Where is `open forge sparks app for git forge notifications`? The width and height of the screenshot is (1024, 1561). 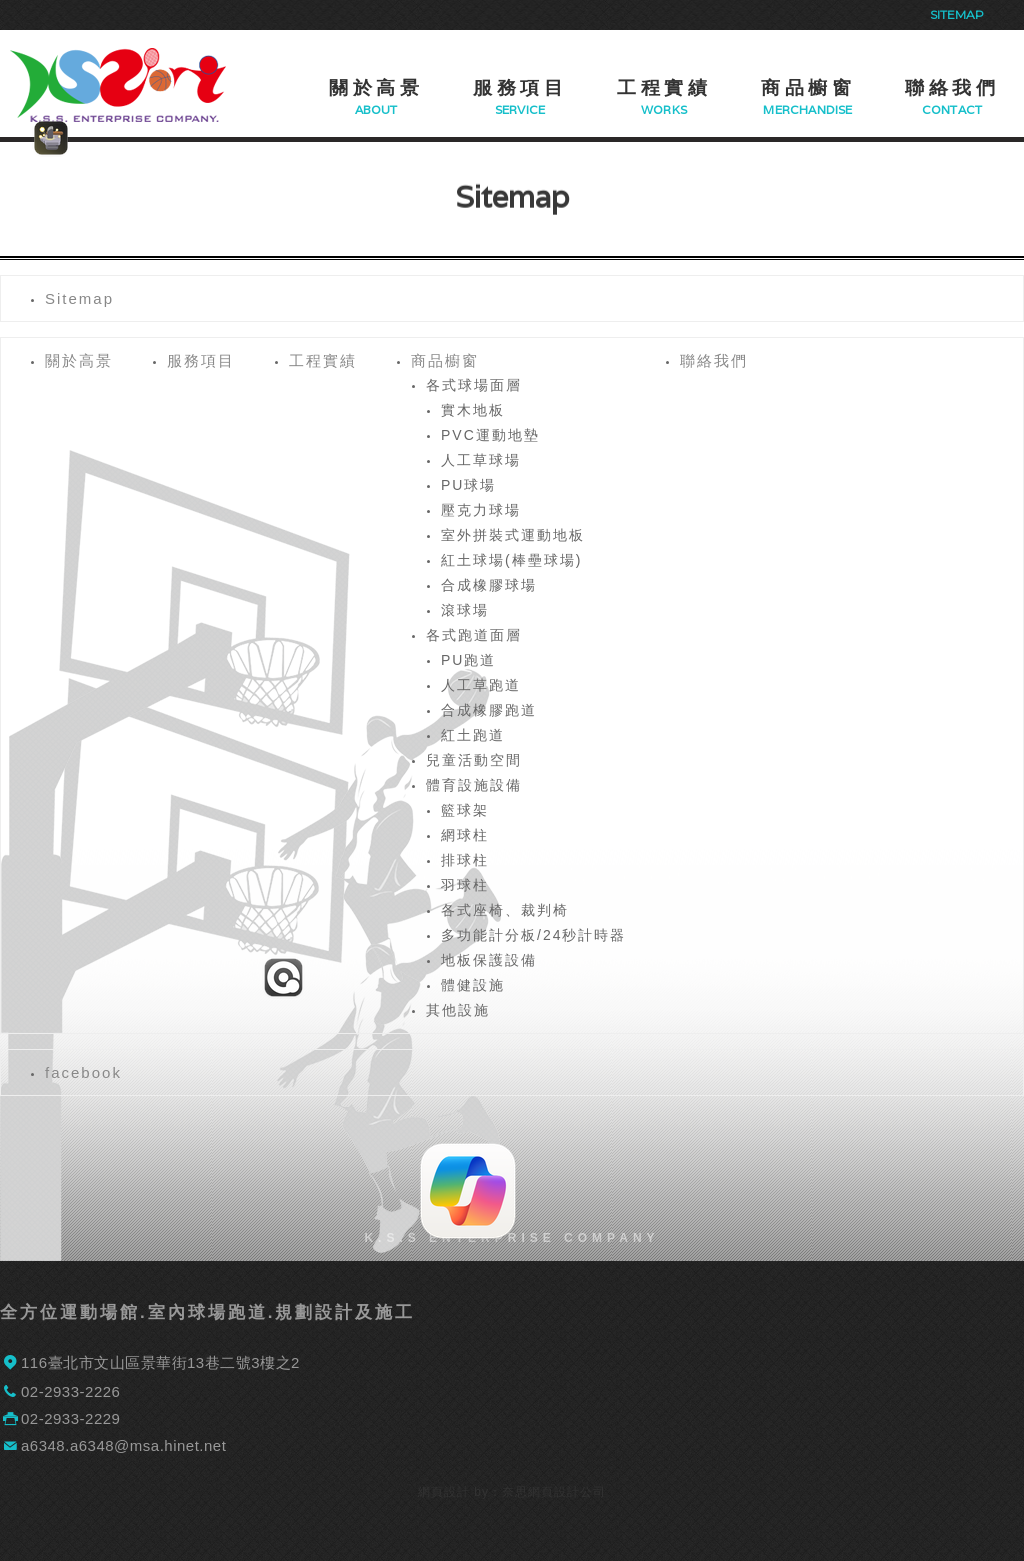
open forge sparks app for git forge notifications is located at coordinates (51, 138).